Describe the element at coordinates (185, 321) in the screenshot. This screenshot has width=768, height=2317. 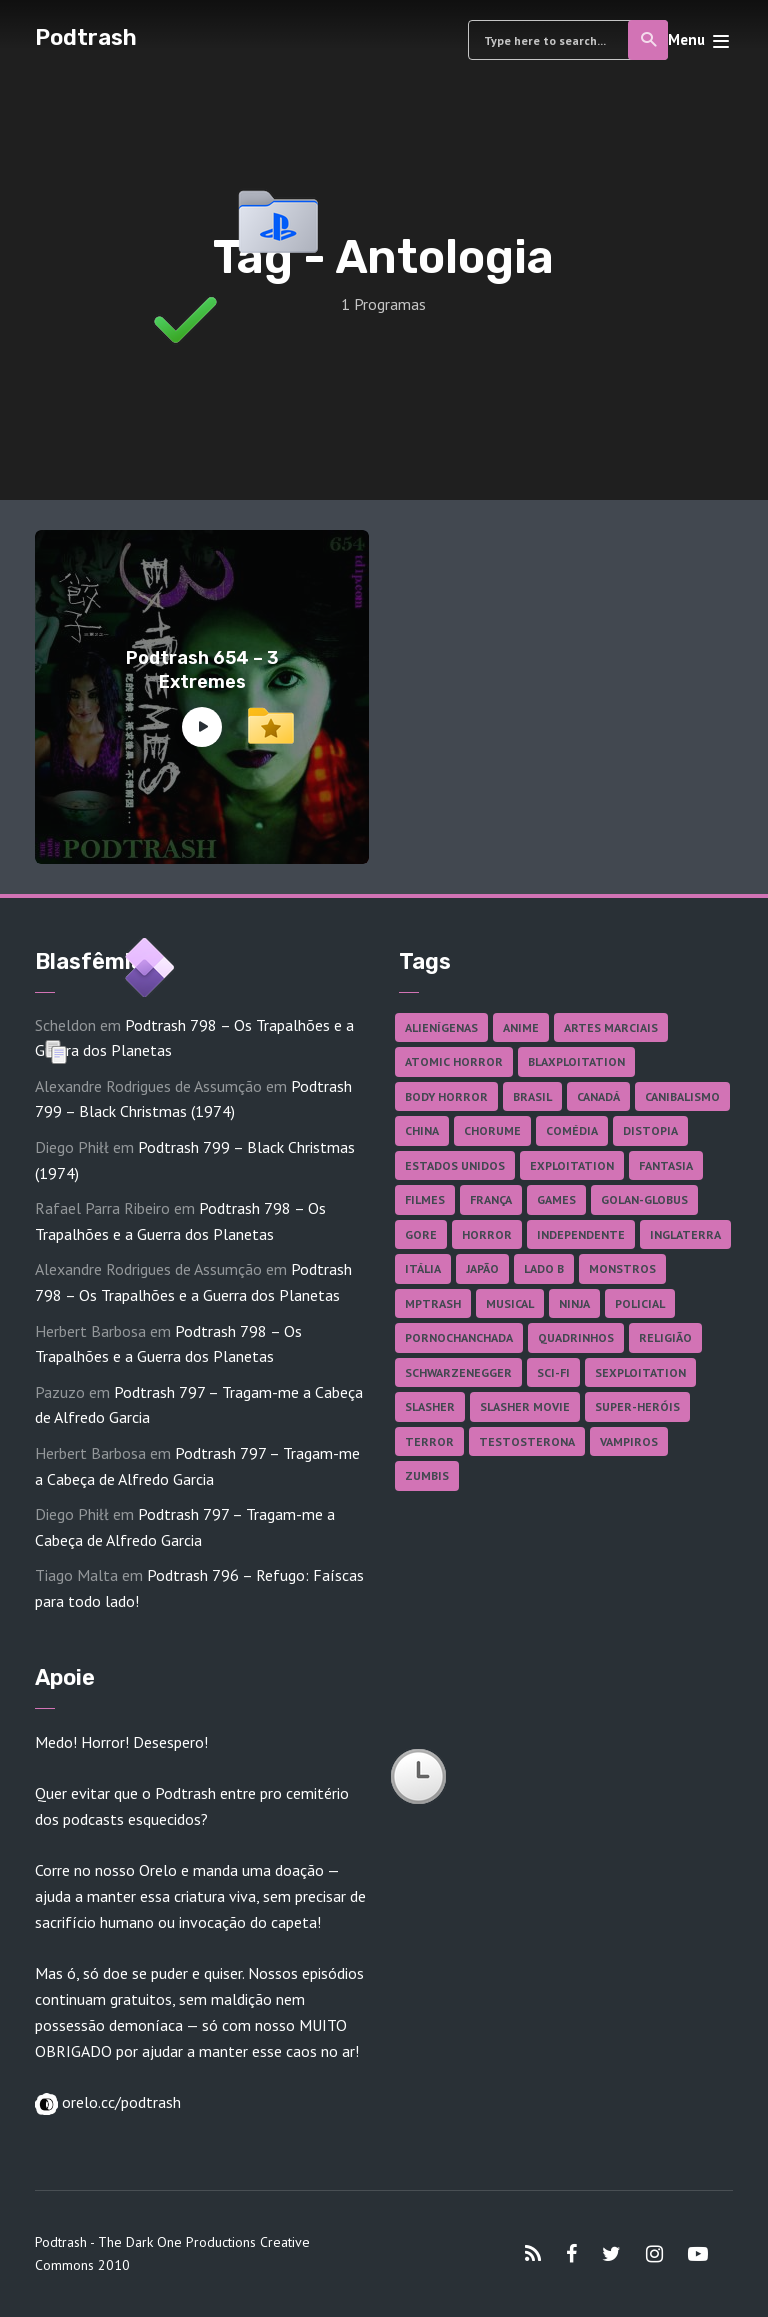
I see `indicates task or action completed successfully` at that location.